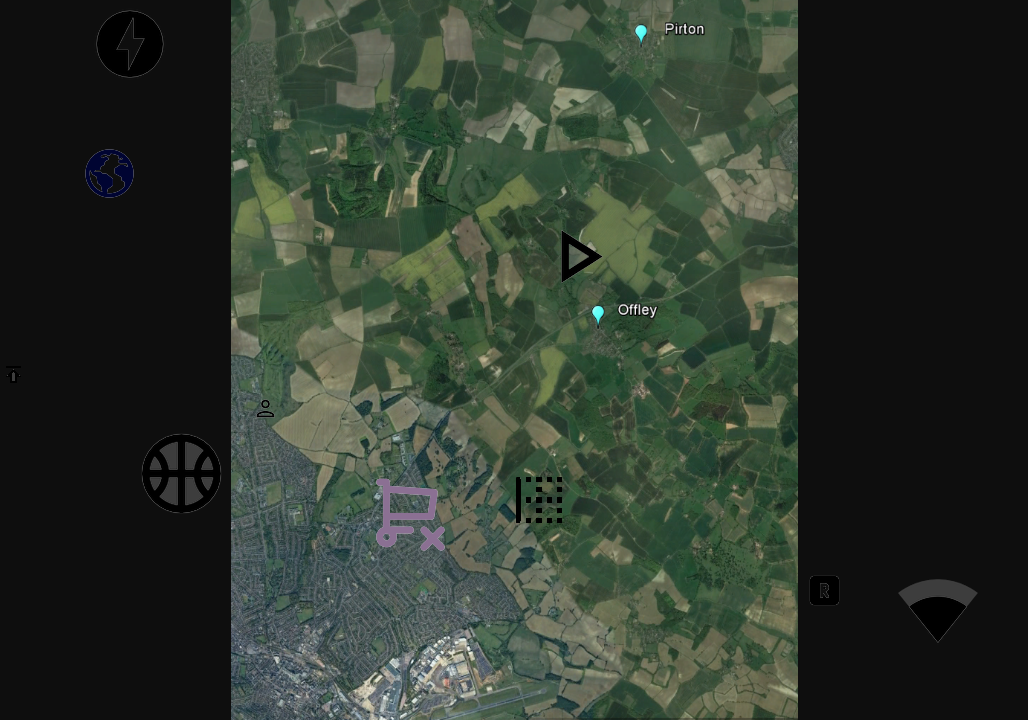  I want to click on view your profile, so click(265, 408).